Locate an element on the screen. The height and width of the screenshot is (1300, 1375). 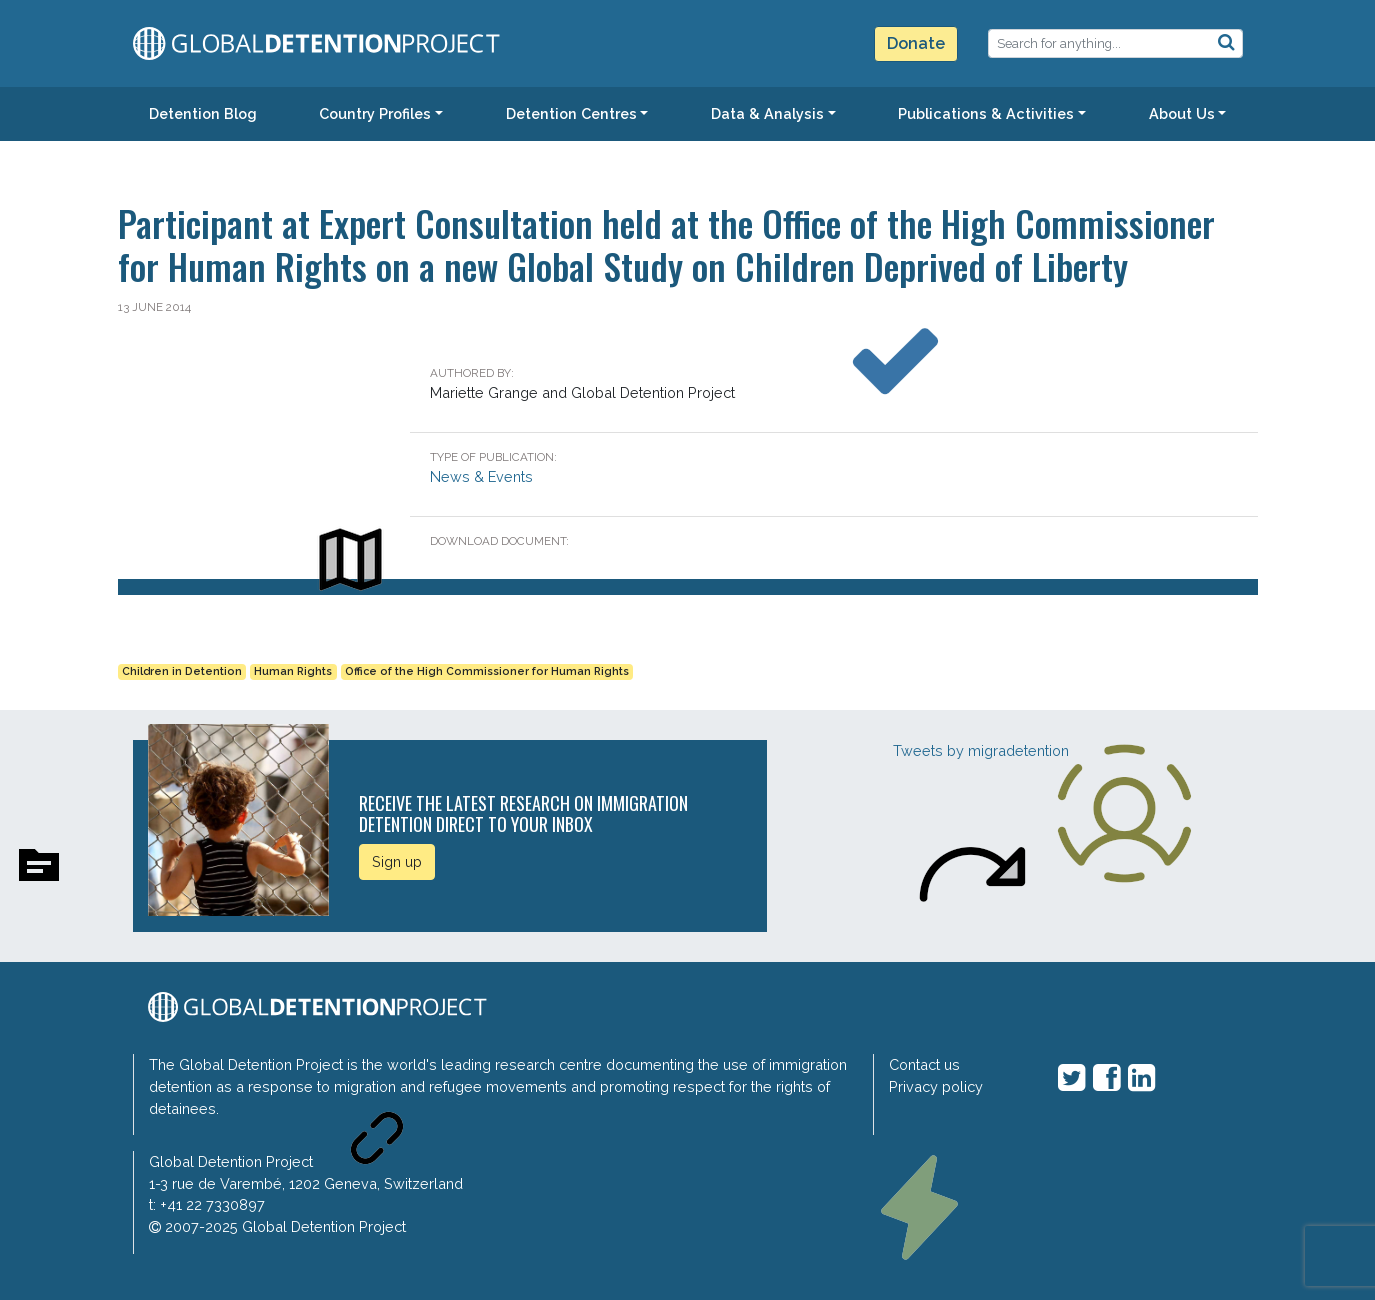
unlink or disconnect a URL is located at coordinates (377, 1138).